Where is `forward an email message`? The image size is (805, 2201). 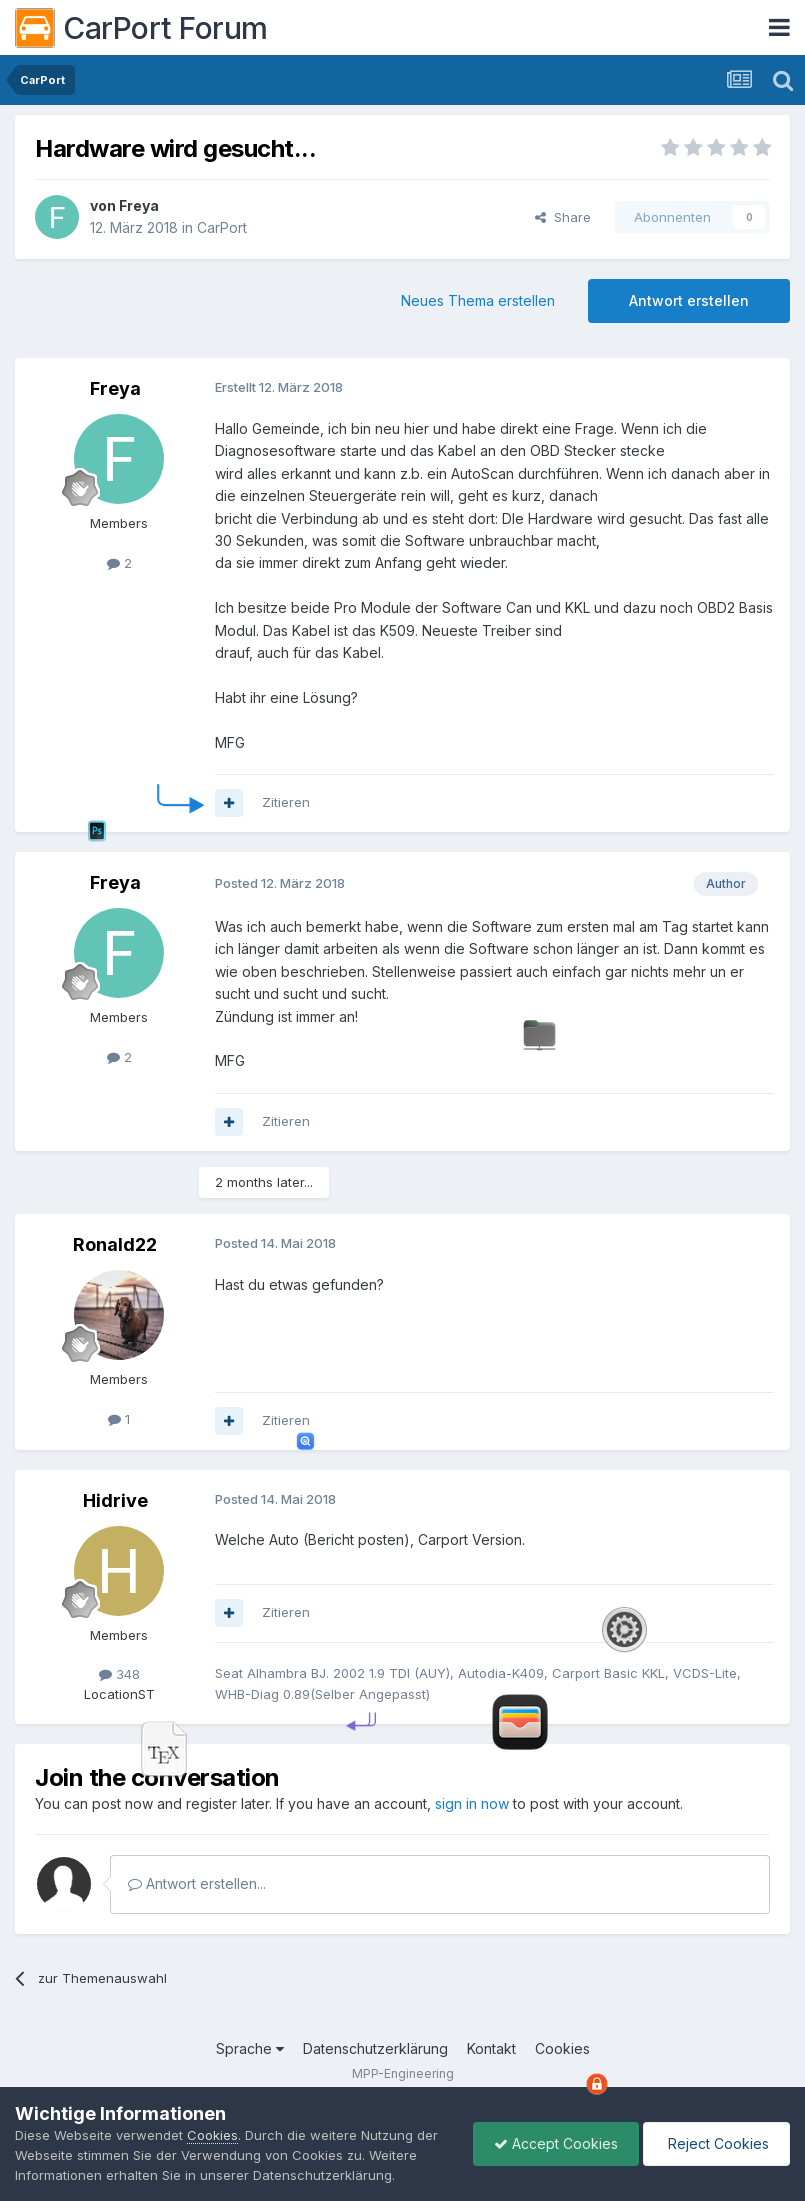 forward an email message is located at coordinates (181, 798).